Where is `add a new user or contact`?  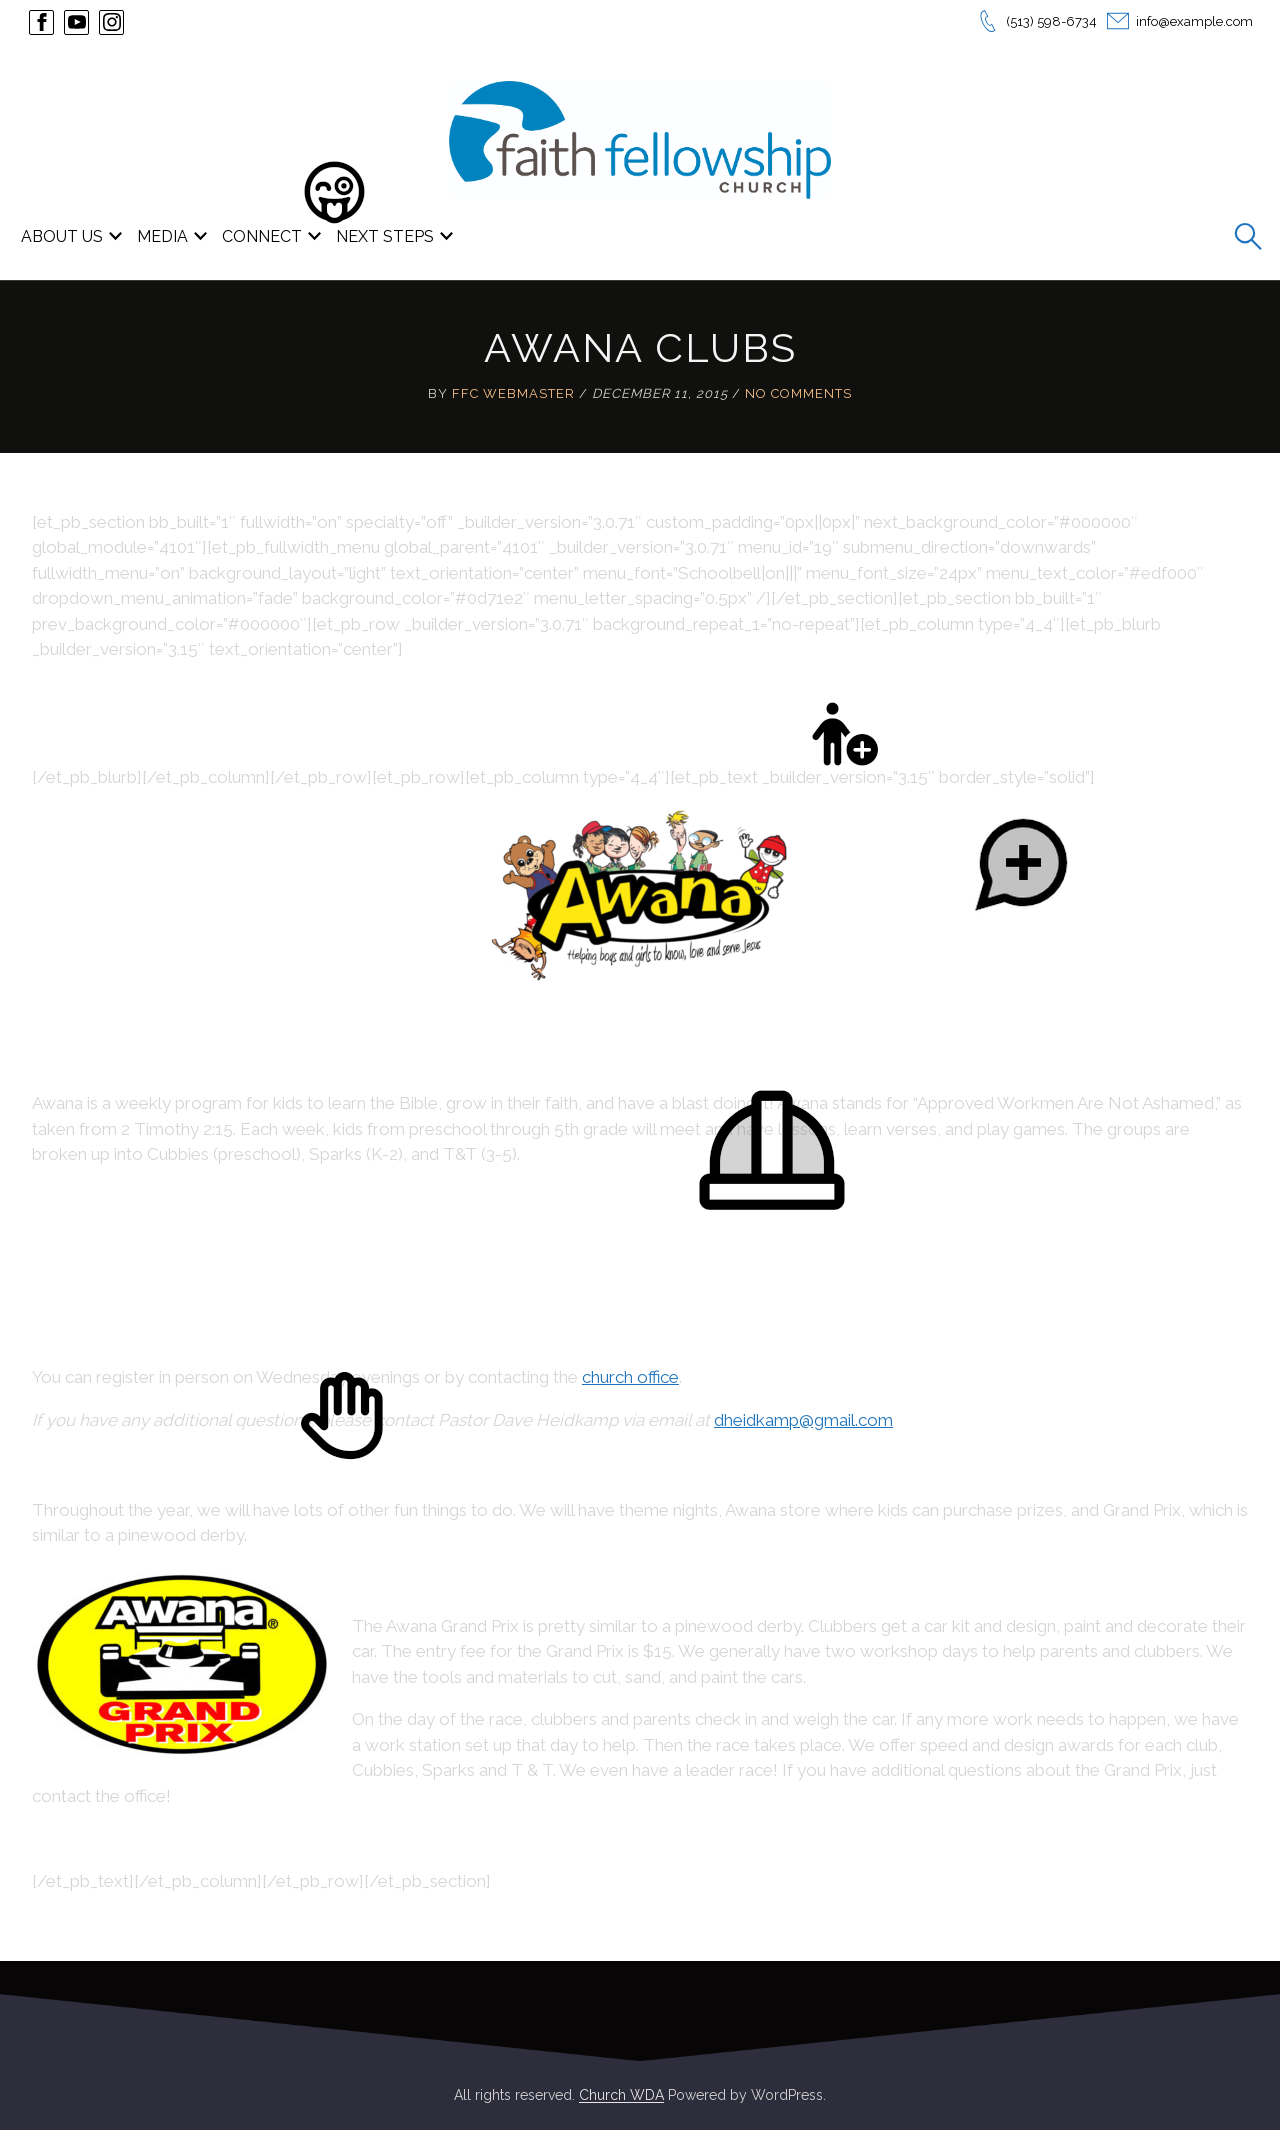 add a new user or contact is located at coordinates (843, 734).